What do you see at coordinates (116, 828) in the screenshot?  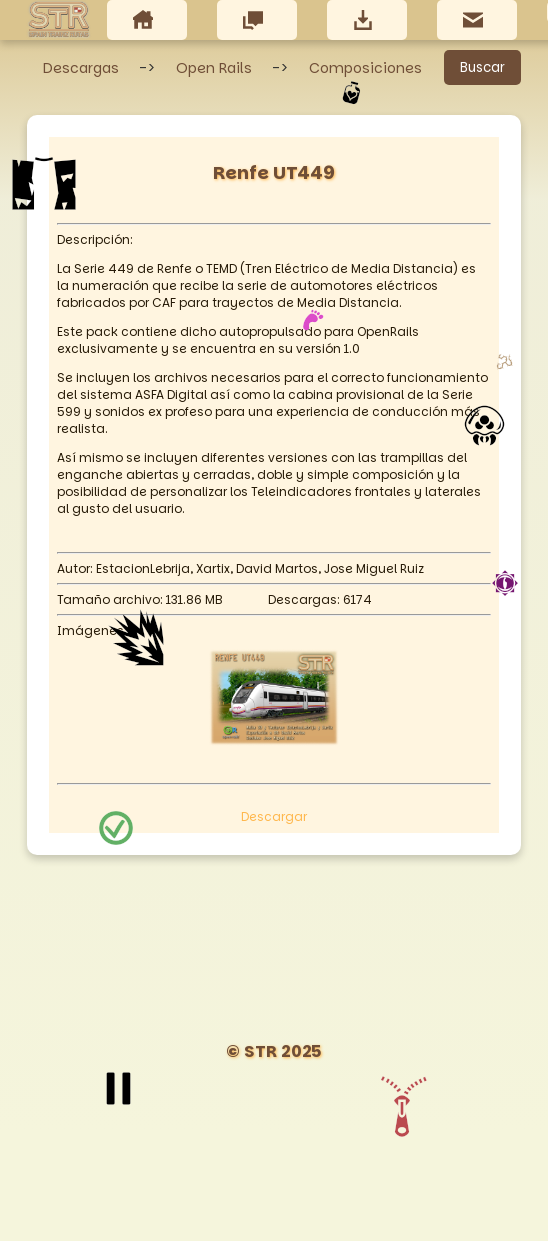 I see `indicates a confirmed or completed action` at bounding box center [116, 828].